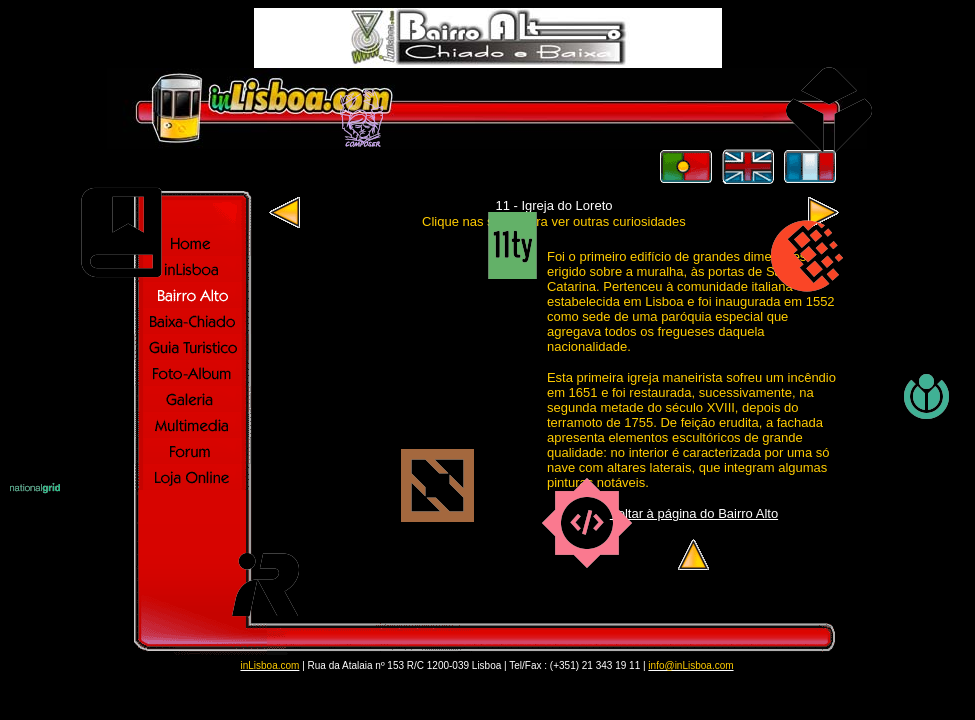  What do you see at coordinates (121, 232) in the screenshot?
I see `access your bookmarked items` at bounding box center [121, 232].